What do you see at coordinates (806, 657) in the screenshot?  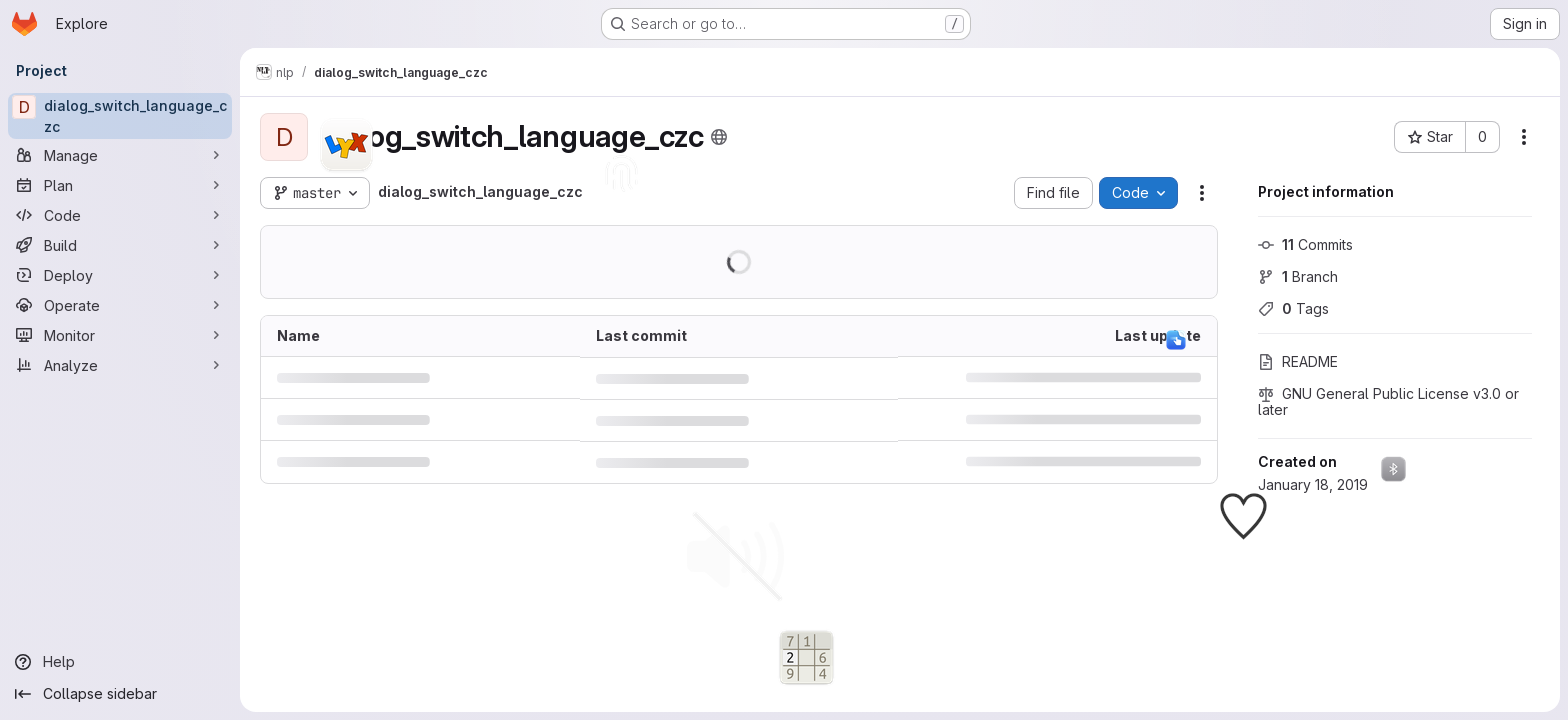 I see `open the sudoku puzzle game` at bounding box center [806, 657].